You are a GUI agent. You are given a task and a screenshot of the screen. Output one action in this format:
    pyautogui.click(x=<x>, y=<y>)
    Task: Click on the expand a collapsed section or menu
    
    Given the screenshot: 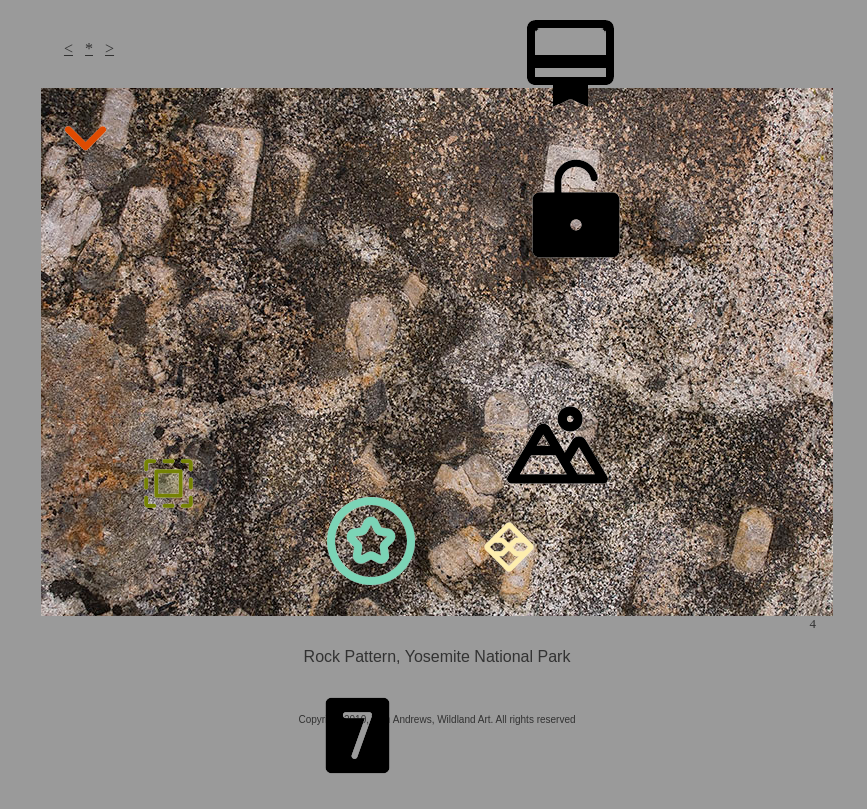 What is the action you would take?
    pyautogui.click(x=85, y=136)
    